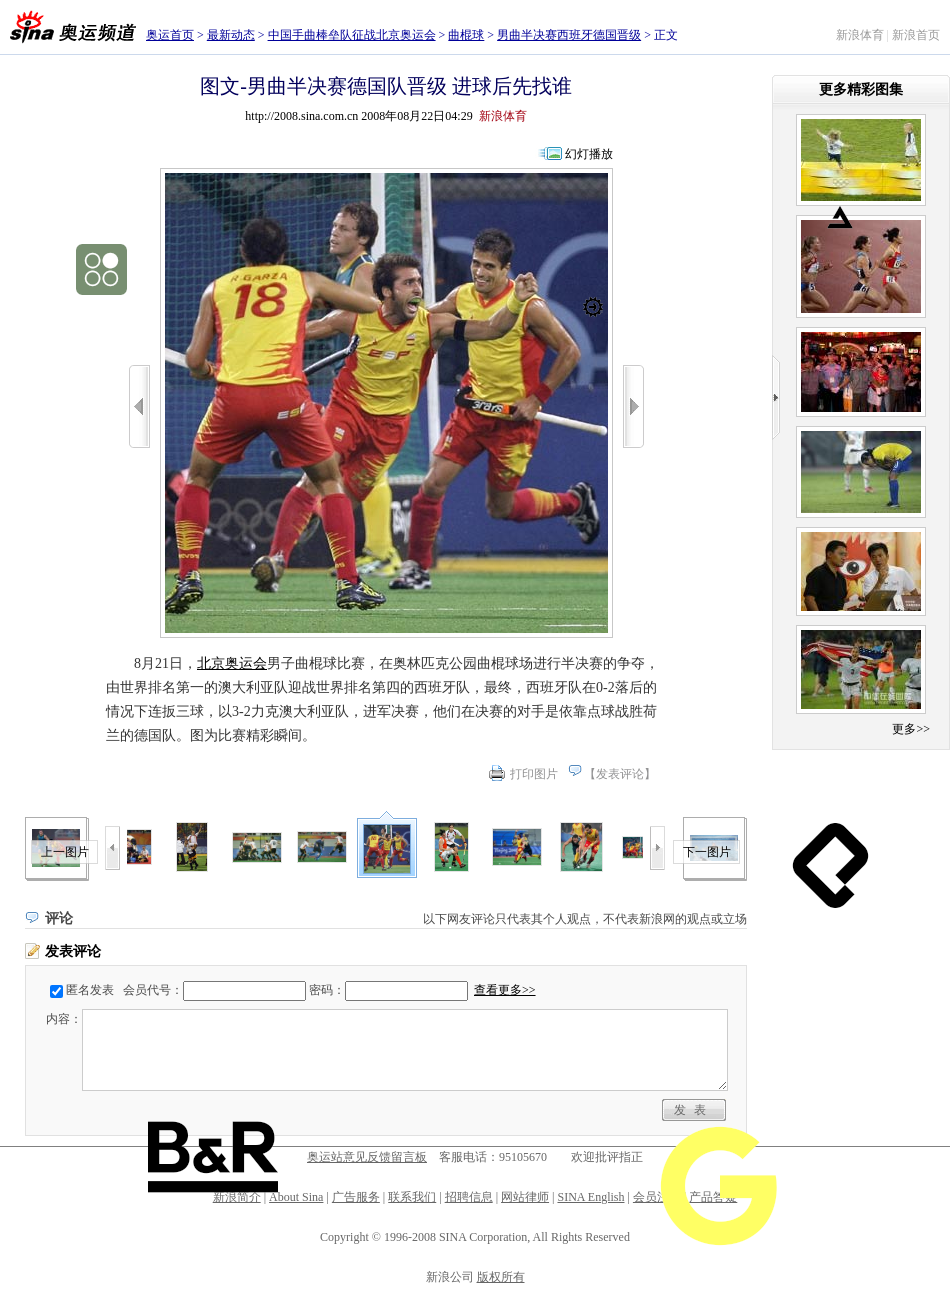 The width and height of the screenshot is (950, 1292). Describe the element at coordinates (720, 1186) in the screenshot. I see `sign in with Google` at that location.